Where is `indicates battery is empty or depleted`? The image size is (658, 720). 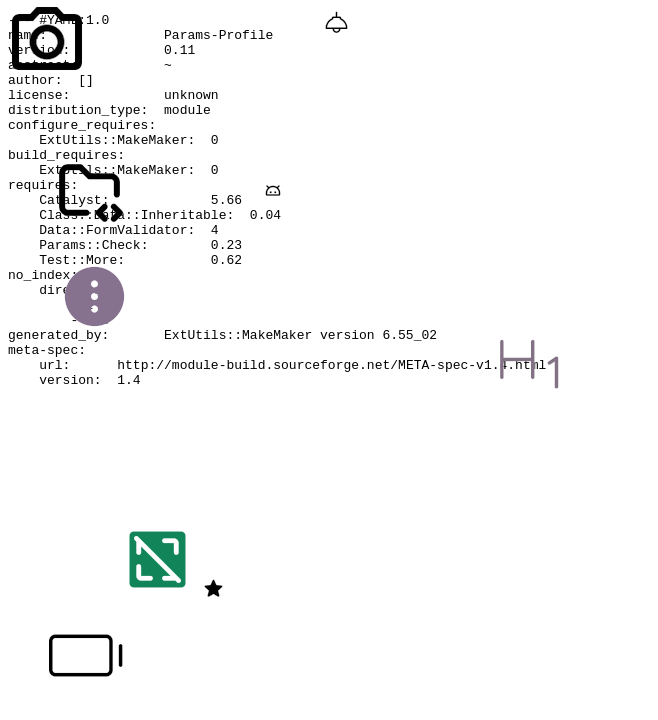
indicates battery is empty or depleted is located at coordinates (84, 655).